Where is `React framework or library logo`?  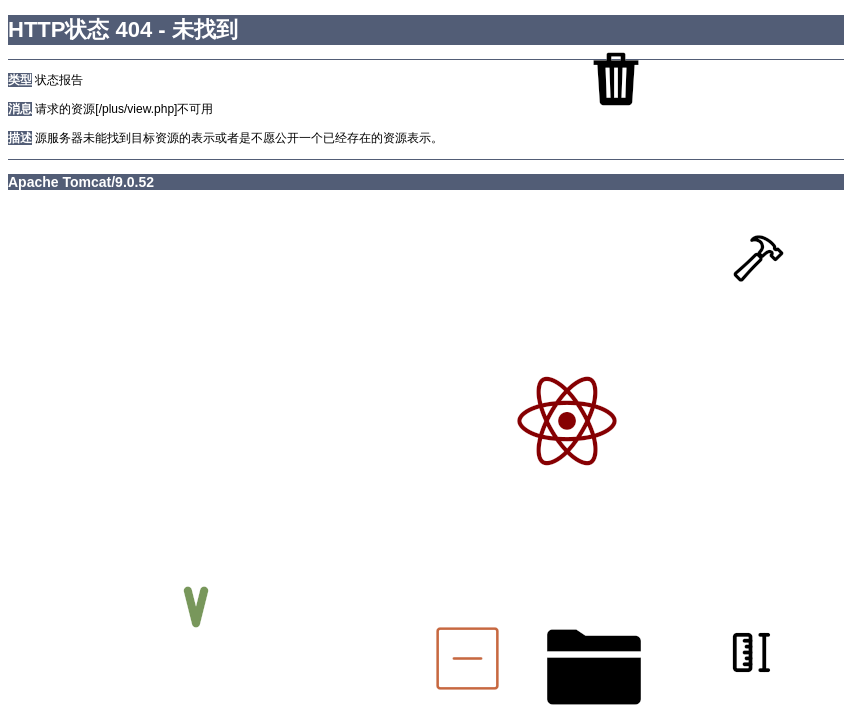
React framework or library logo is located at coordinates (567, 421).